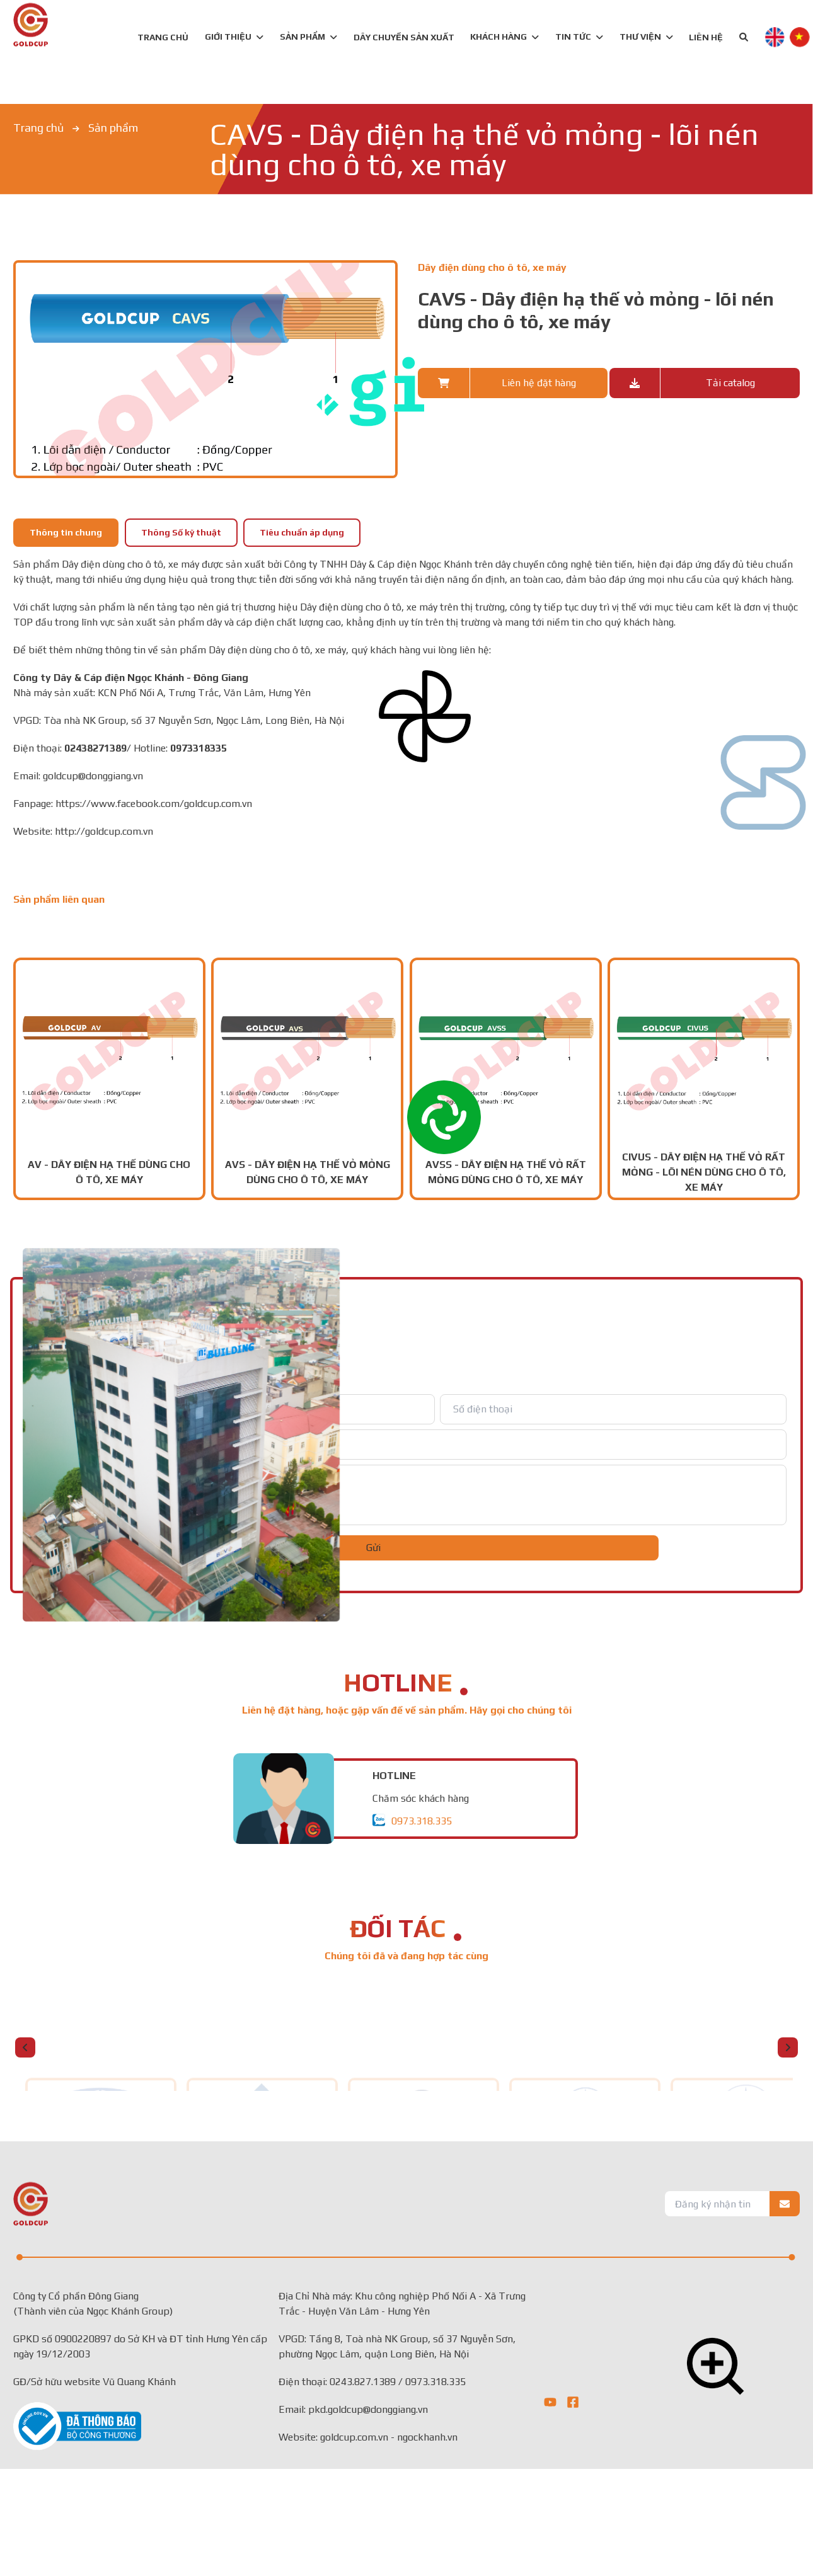  What do you see at coordinates (715, 2366) in the screenshot?
I see `zoom in on content` at bounding box center [715, 2366].